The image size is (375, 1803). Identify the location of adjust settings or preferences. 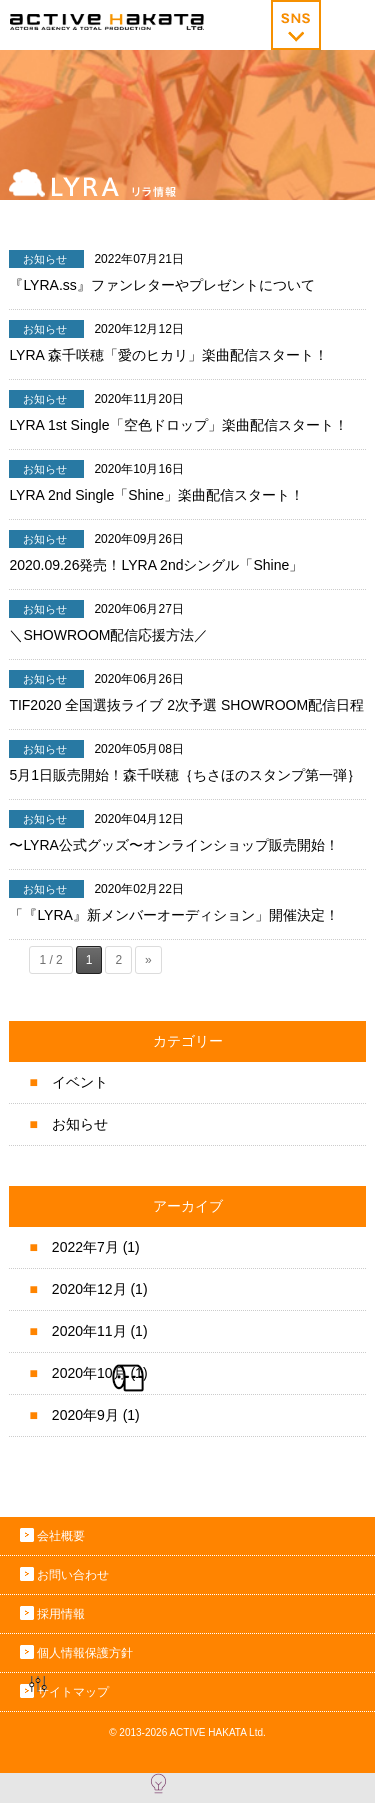
(38, 1684).